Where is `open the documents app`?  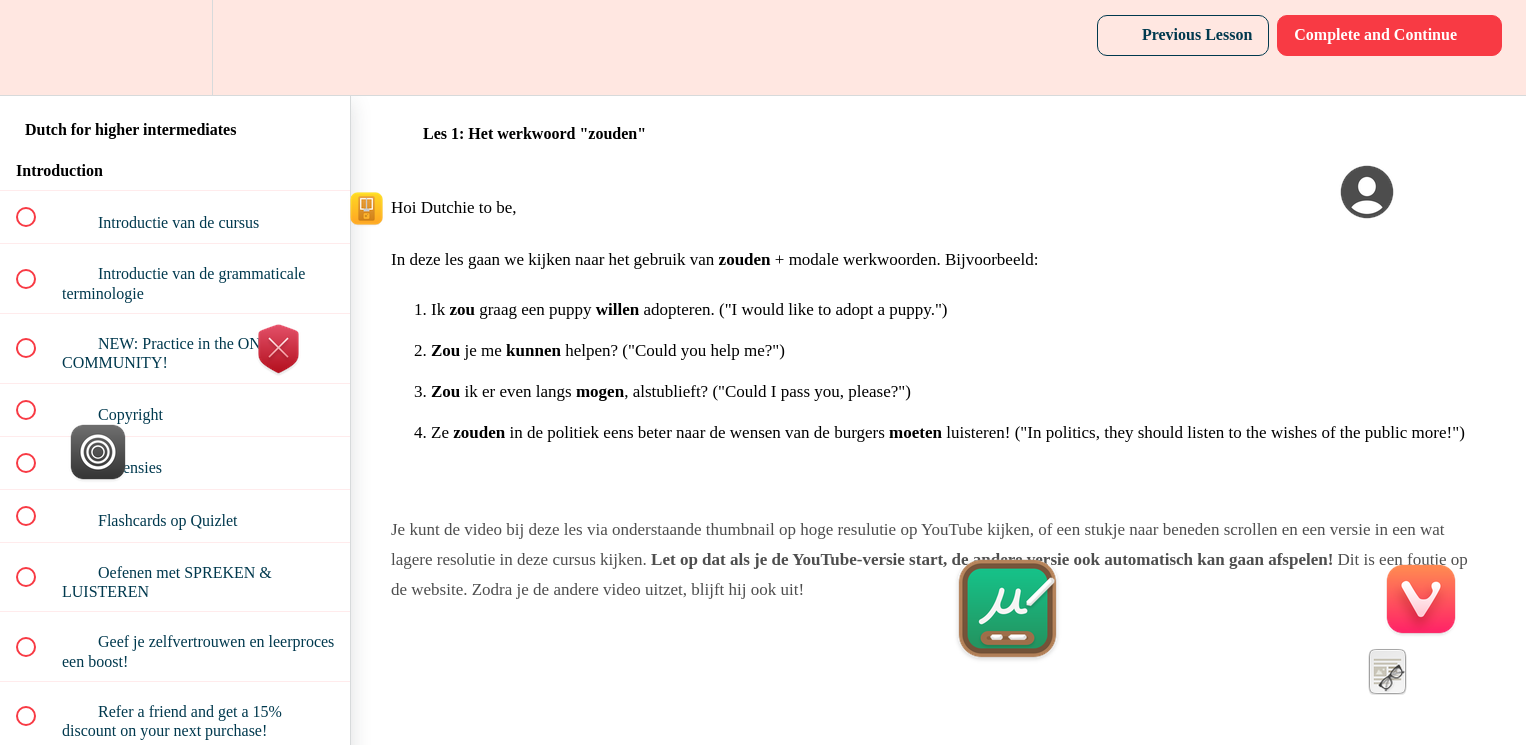
open the documents app is located at coordinates (1387, 671).